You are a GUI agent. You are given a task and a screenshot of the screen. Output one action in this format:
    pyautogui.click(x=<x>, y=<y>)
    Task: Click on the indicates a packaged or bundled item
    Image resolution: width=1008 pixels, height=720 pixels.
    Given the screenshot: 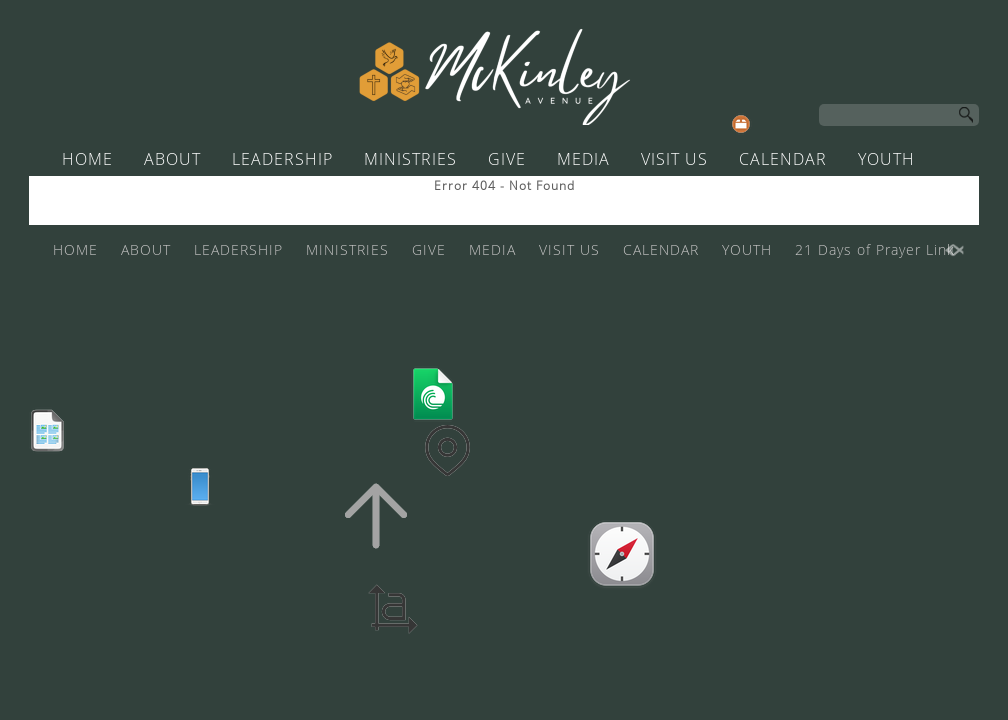 What is the action you would take?
    pyautogui.click(x=741, y=124)
    